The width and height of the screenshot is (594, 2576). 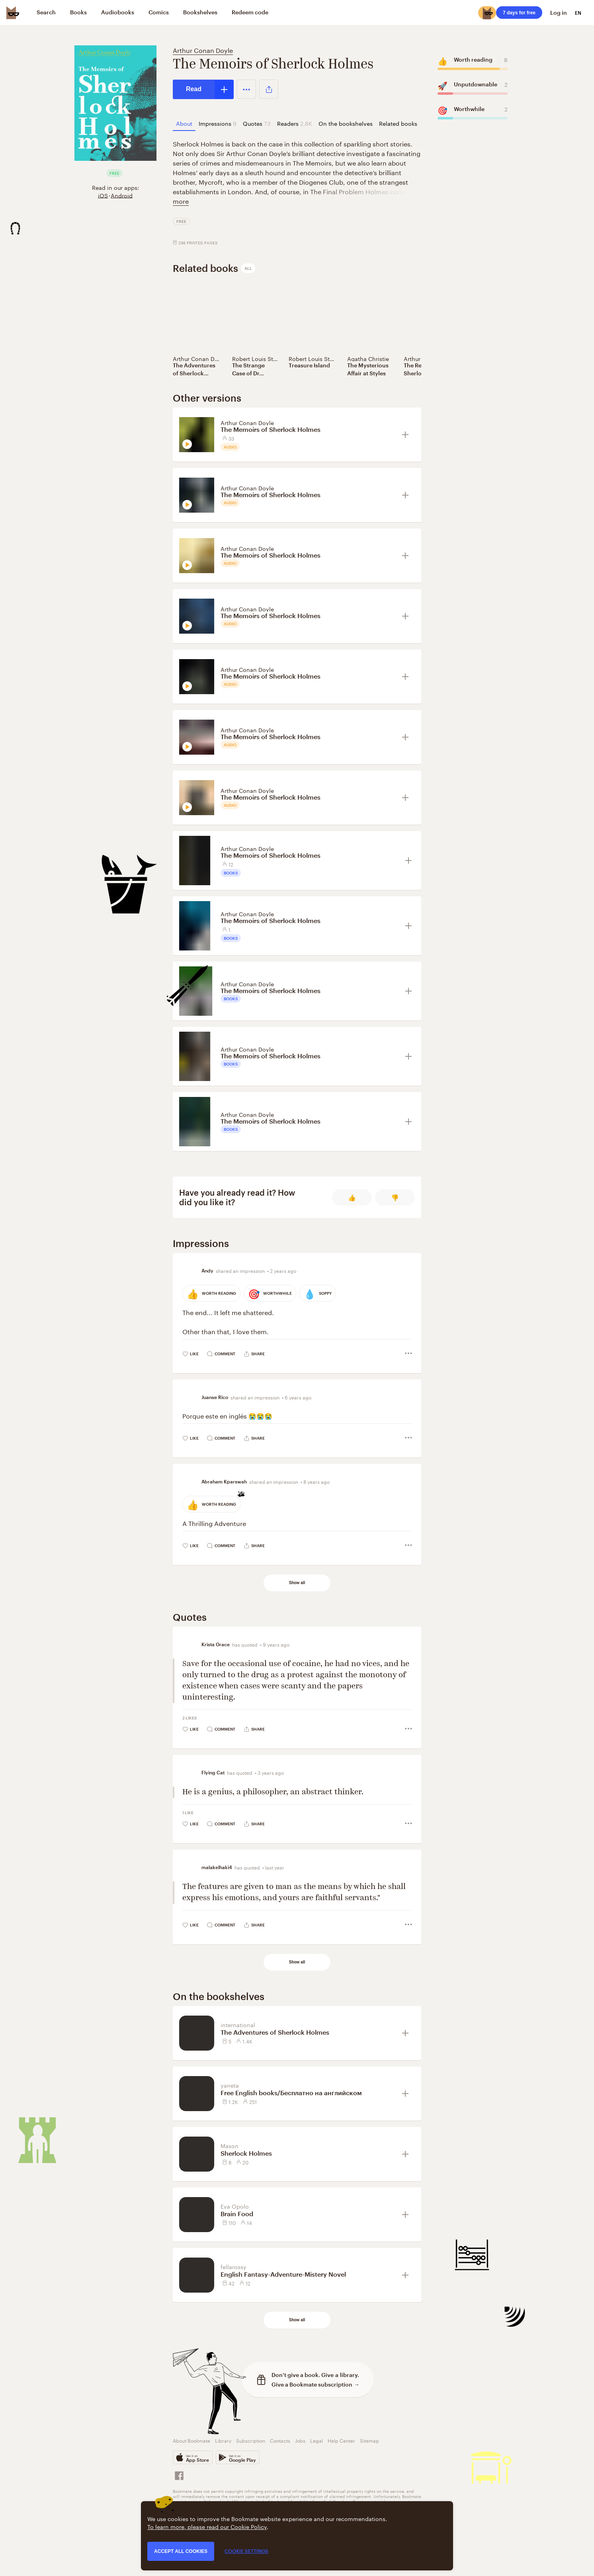 I want to click on subscribe to RSS feed, so click(x=515, y=2317).